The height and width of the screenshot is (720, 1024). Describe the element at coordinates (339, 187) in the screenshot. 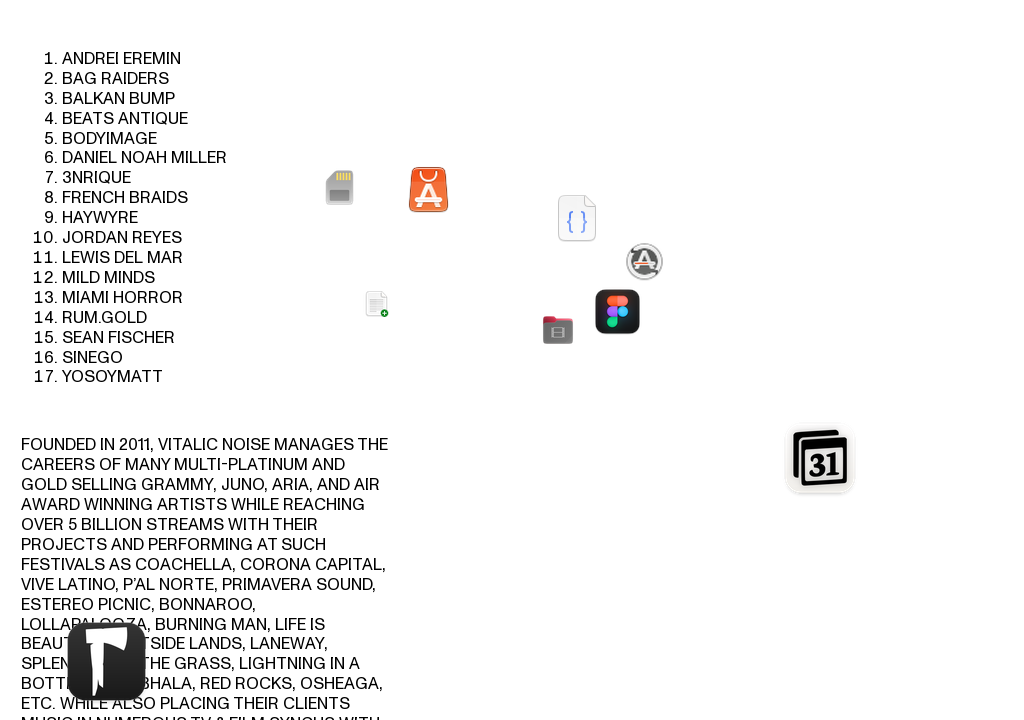

I see `access removable storage device` at that location.